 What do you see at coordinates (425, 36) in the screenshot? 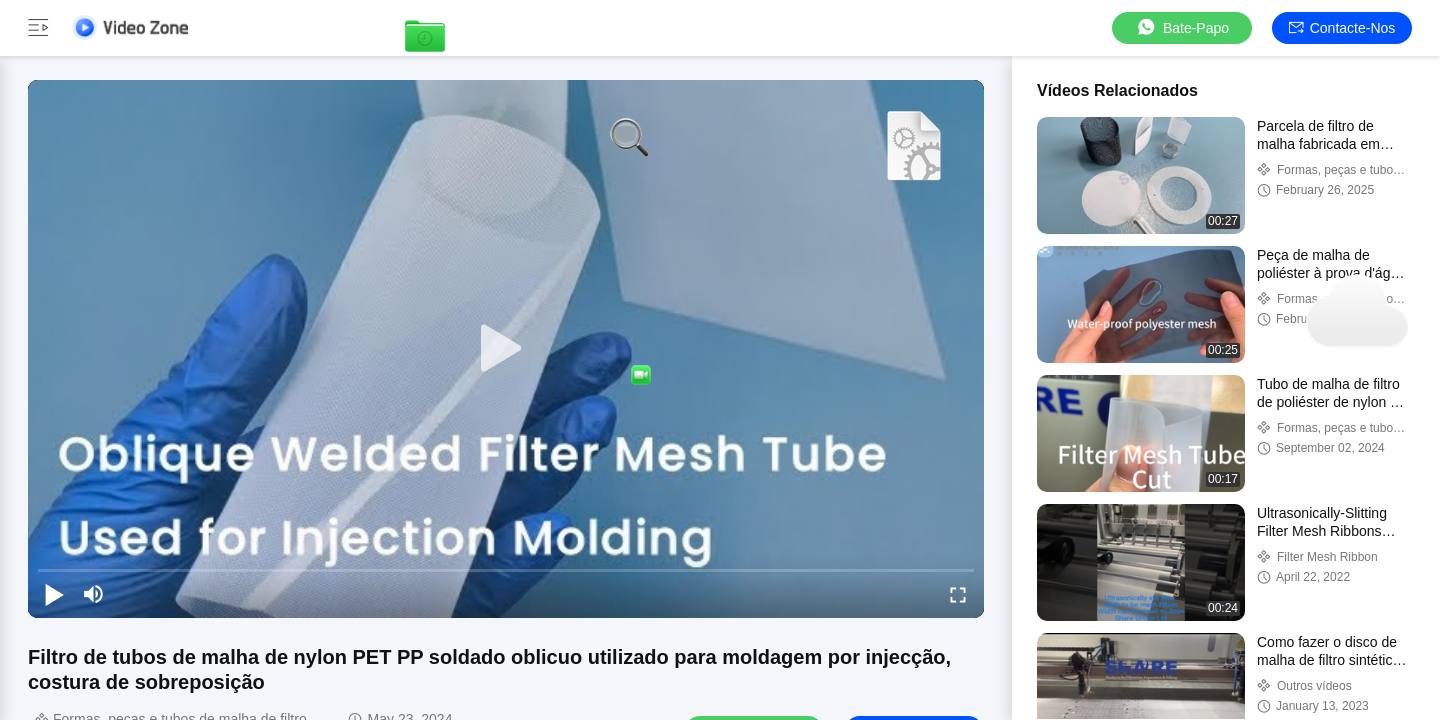
I see `access temporary files folder` at bounding box center [425, 36].